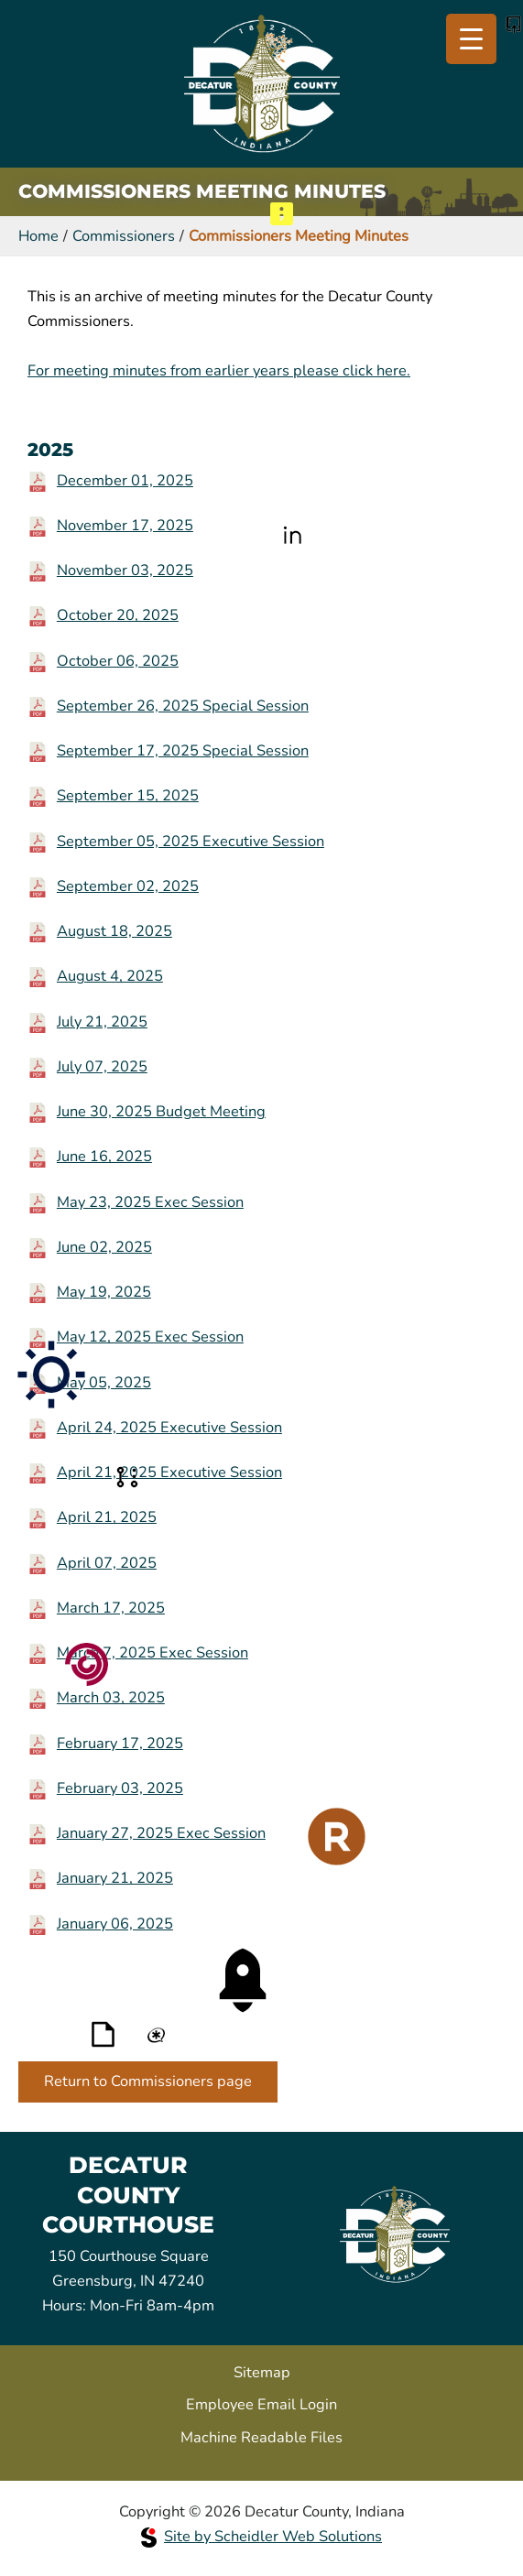 The image size is (523, 2576). I want to click on open tldraw whiteboard application, so click(281, 213).